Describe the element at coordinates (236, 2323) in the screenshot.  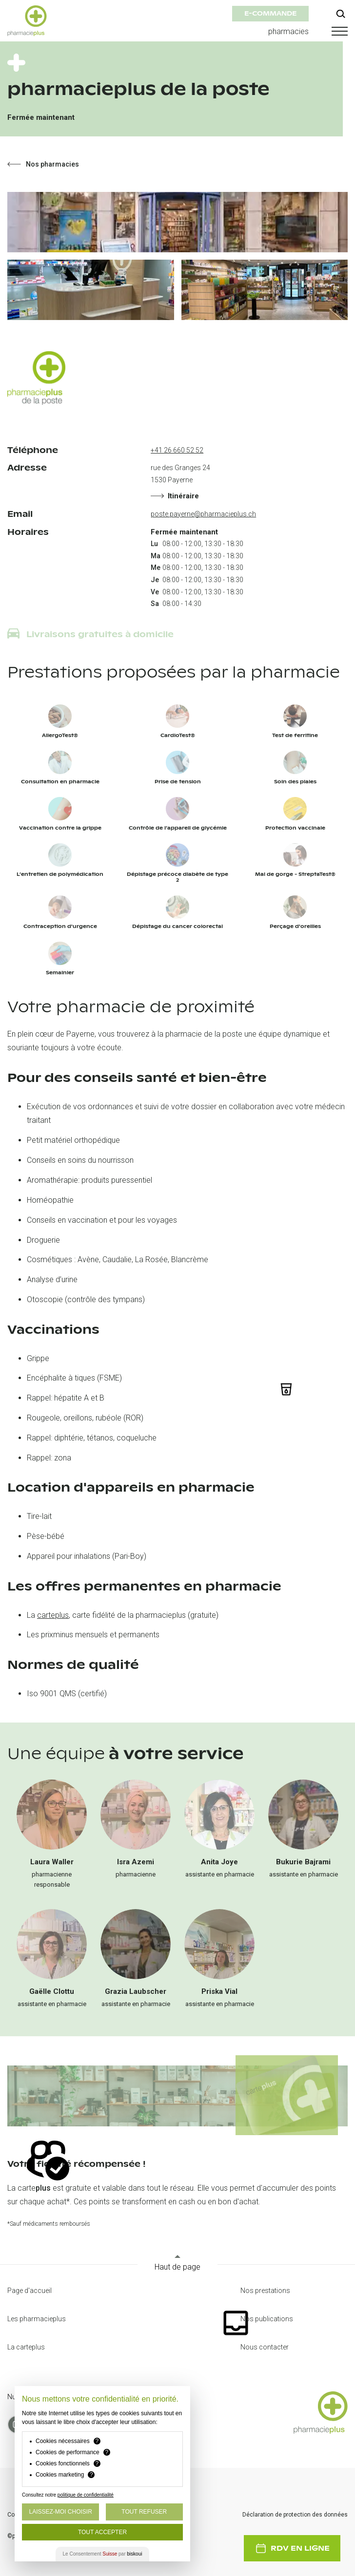
I see `access your inbox` at that location.